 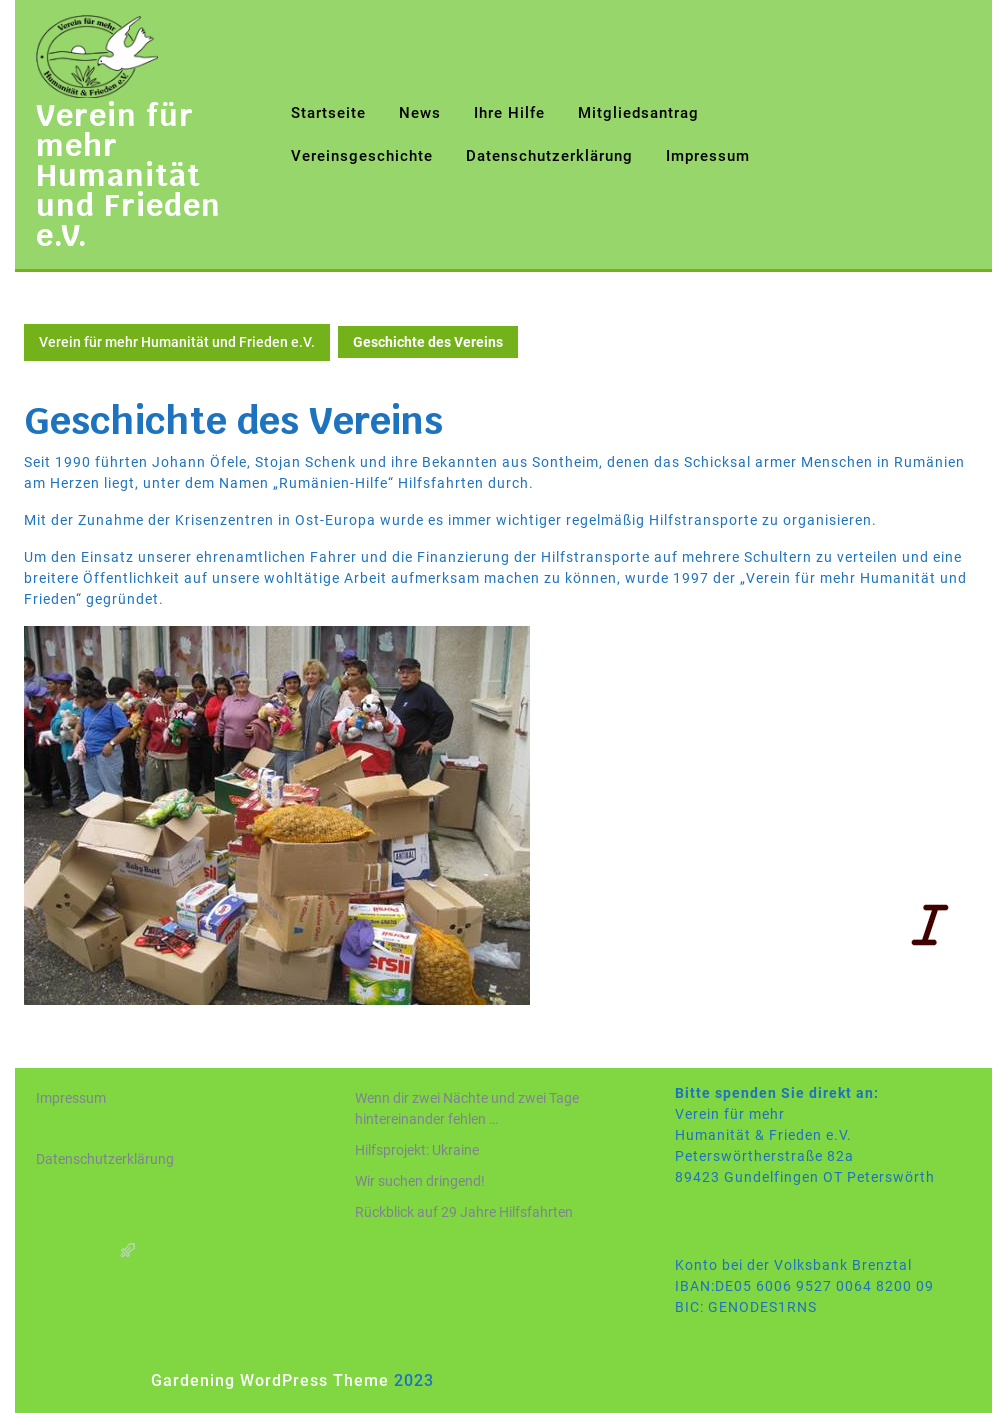 What do you see at coordinates (128, 1250) in the screenshot?
I see `access combat or battle features` at bounding box center [128, 1250].